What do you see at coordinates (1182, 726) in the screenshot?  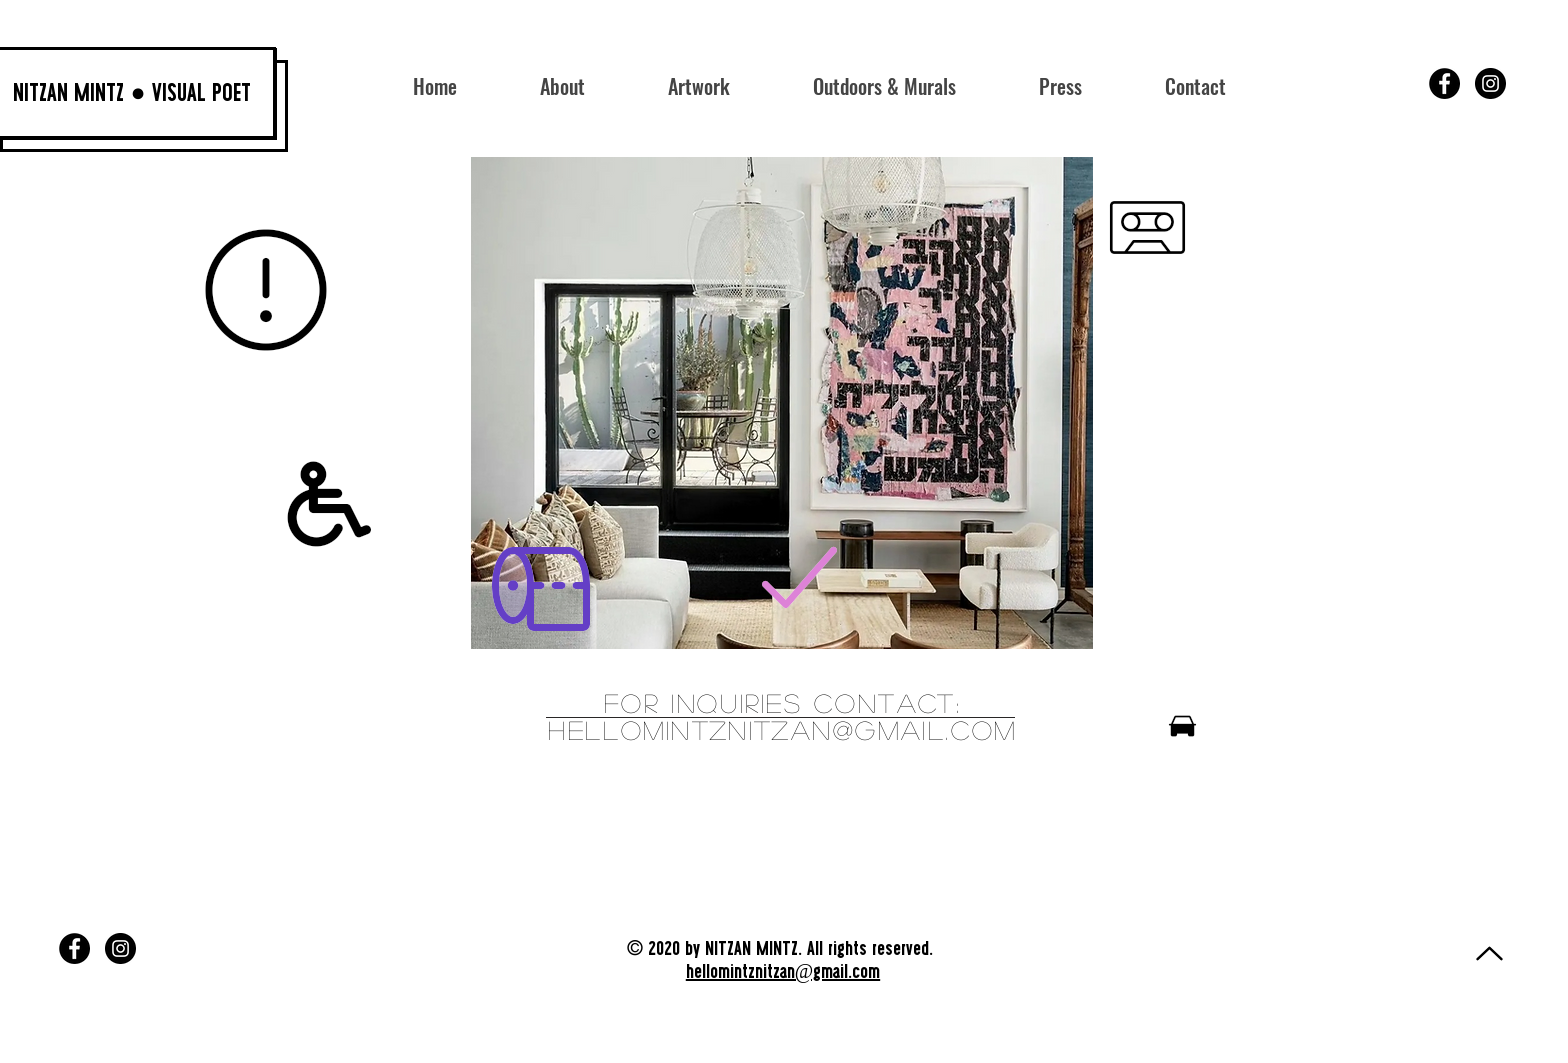 I see `access vehicle or car-related settings` at bounding box center [1182, 726].